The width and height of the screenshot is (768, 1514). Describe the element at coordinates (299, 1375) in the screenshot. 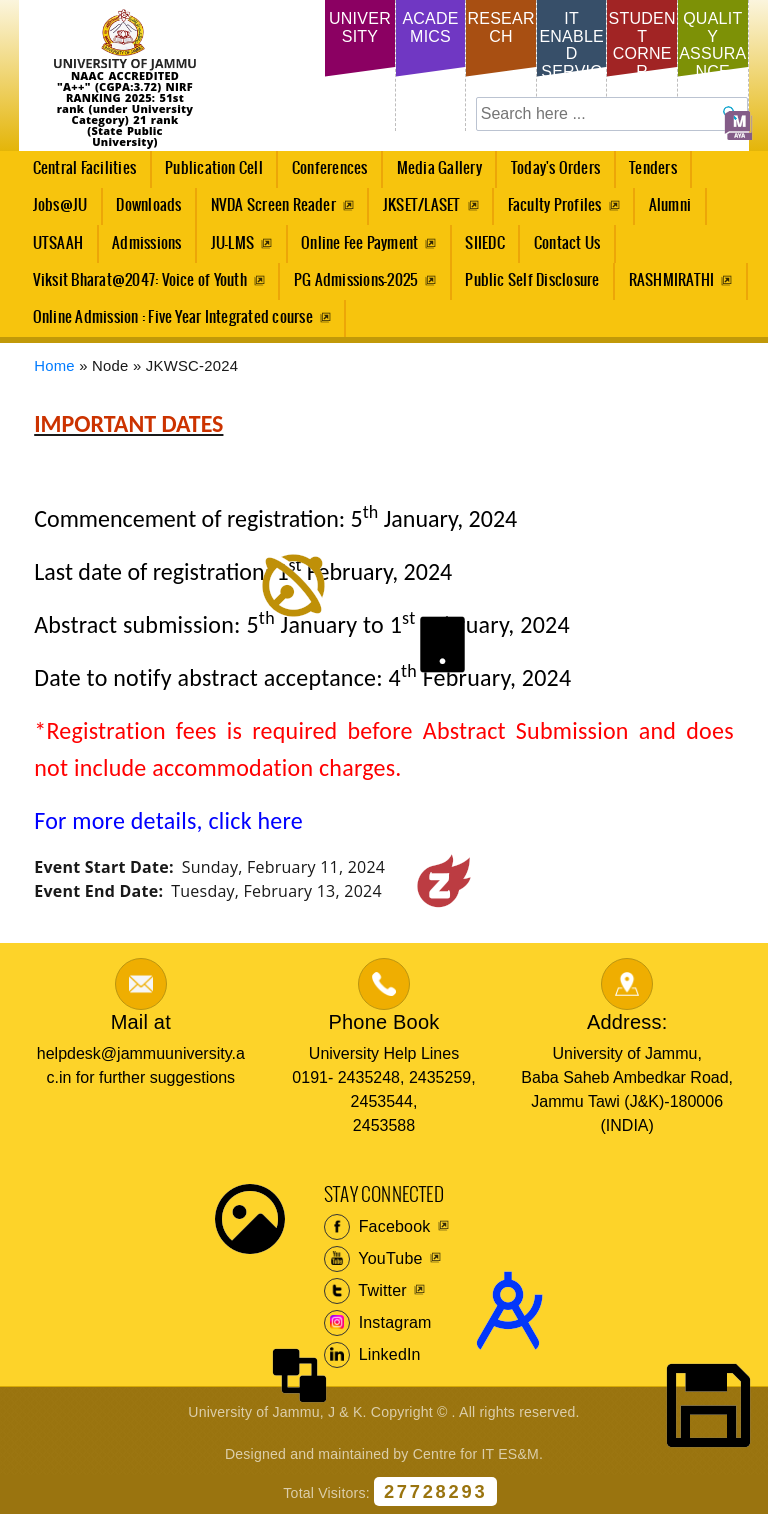

I see `send selected object to back of layer stack` at that location.